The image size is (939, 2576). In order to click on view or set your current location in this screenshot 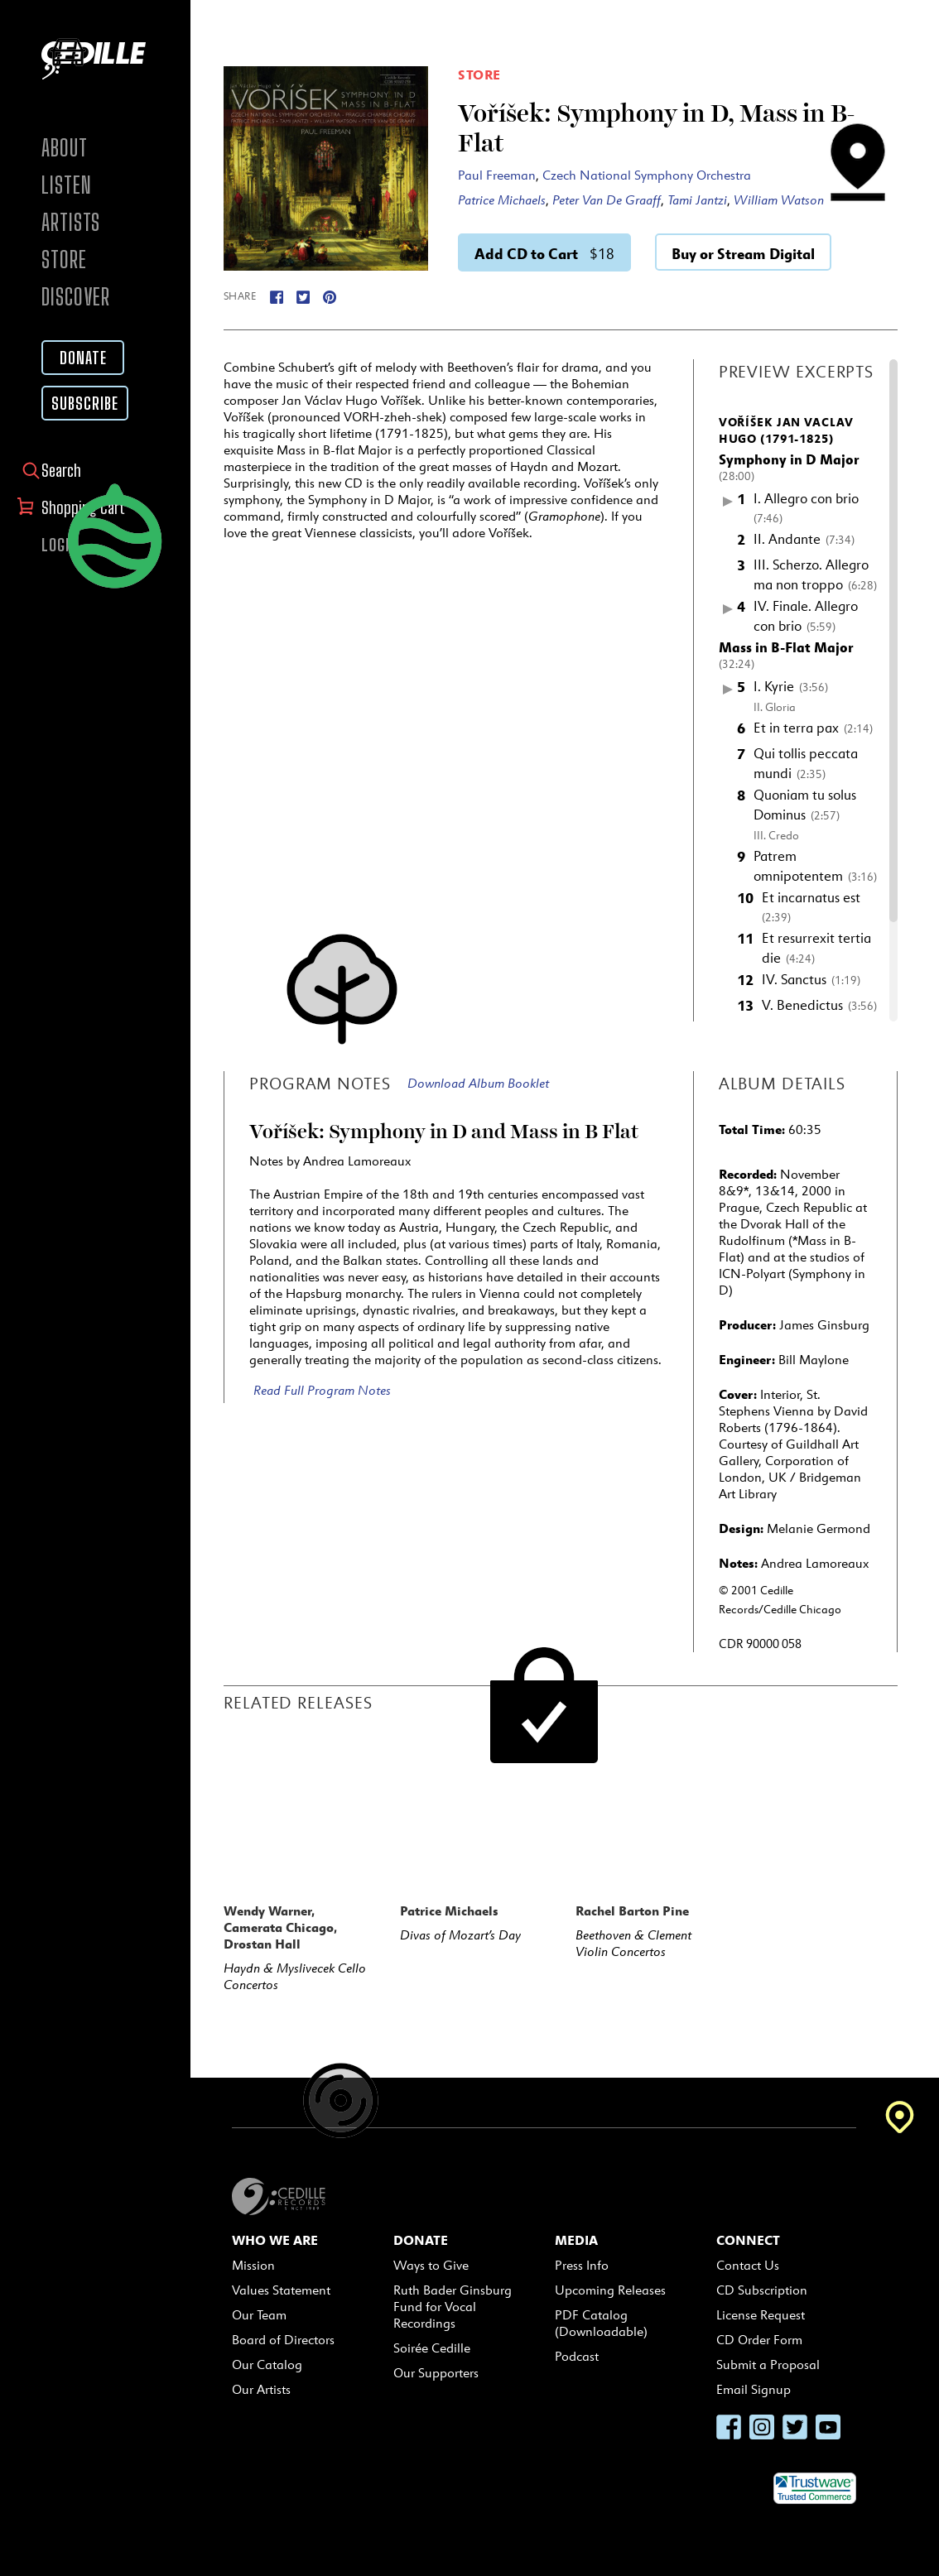, I will do `click(899, 2117)`.